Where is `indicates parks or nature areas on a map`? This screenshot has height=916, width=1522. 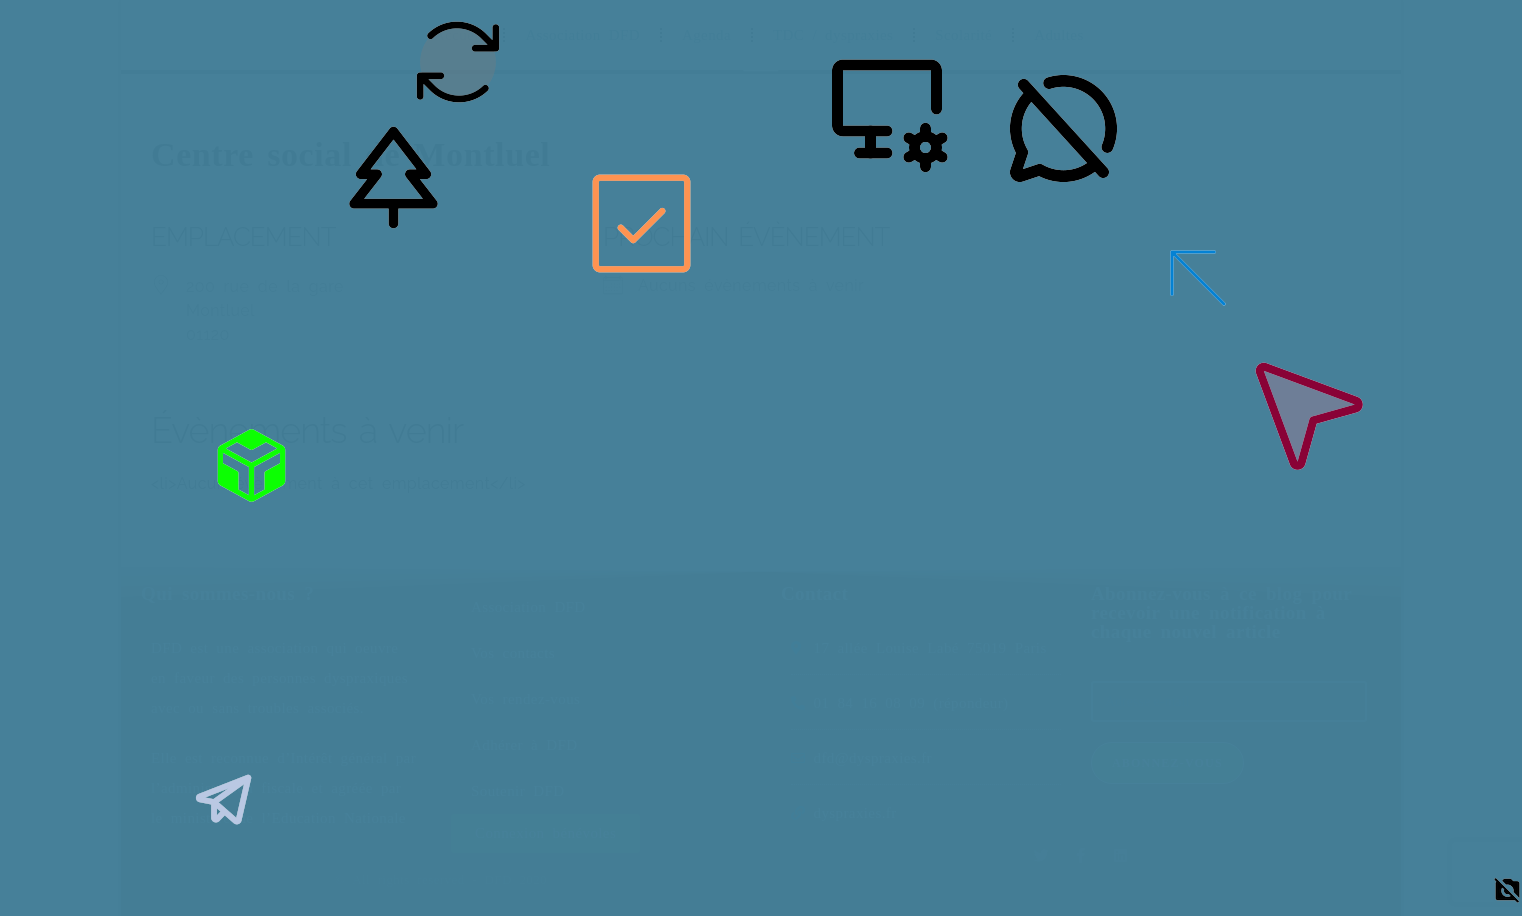
indicates parks or nature areas on a map is located at coordinates (393, 177).